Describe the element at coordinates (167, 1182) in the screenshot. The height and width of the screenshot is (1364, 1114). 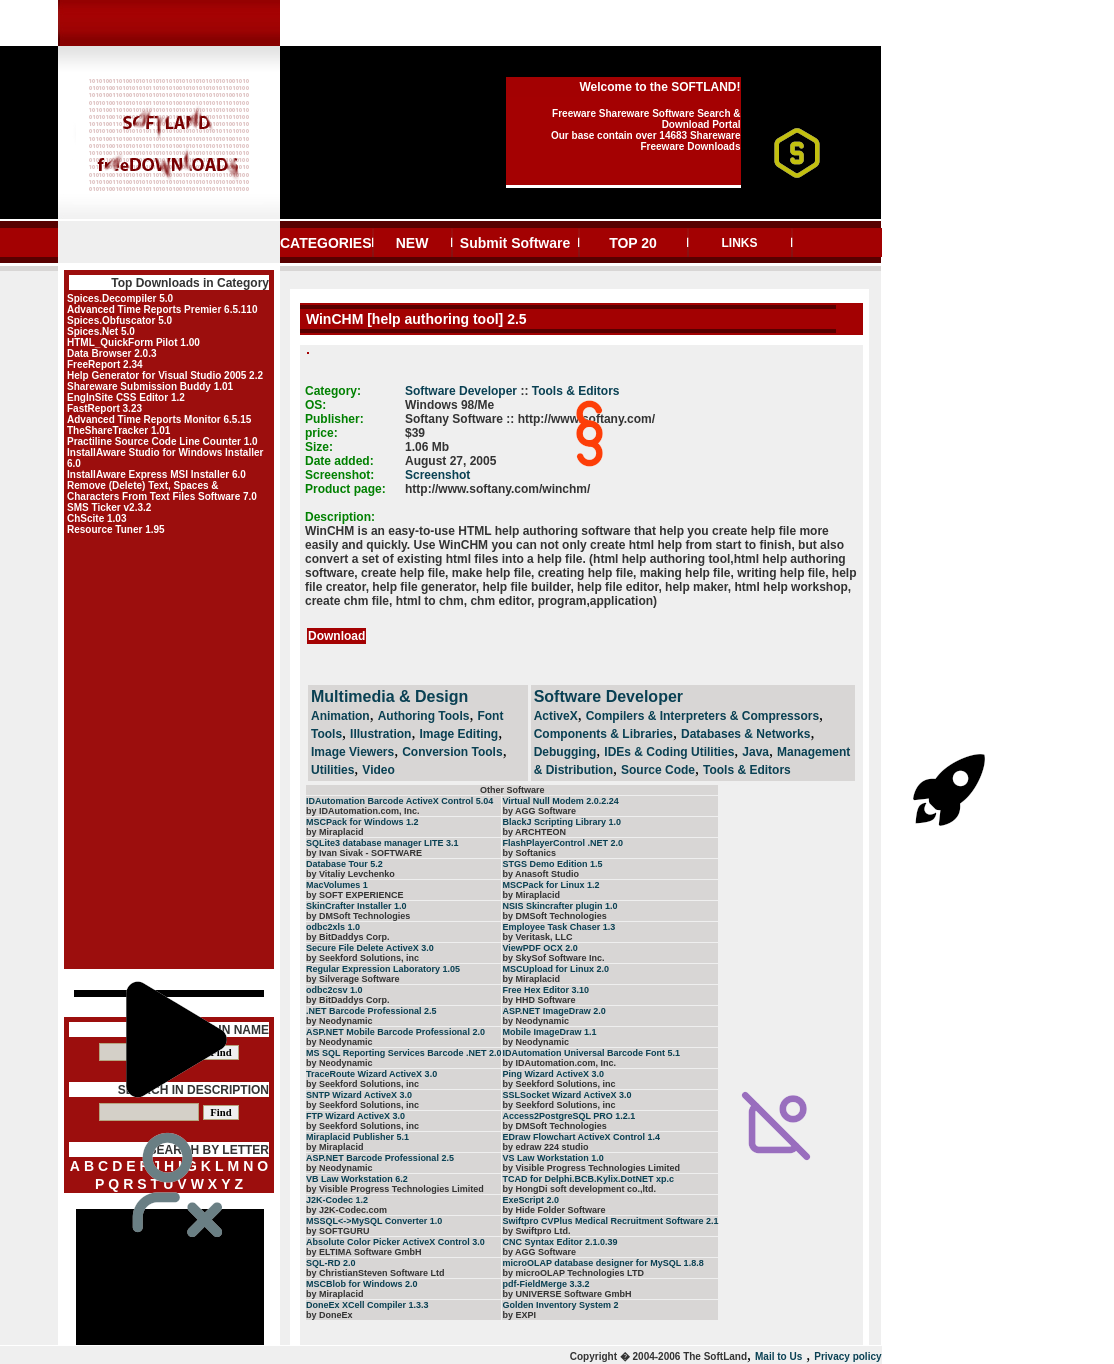
I see `remove a user from a list or group` at that location.